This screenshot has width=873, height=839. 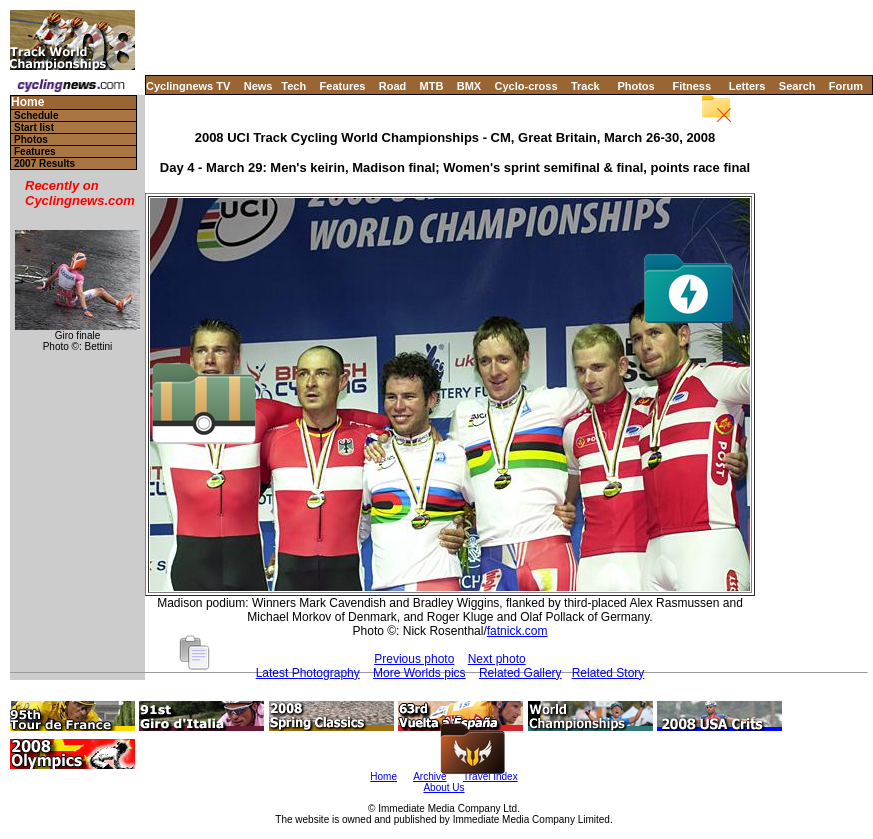 I want to click on open fastapi project folder, so click(x=688, y=291).